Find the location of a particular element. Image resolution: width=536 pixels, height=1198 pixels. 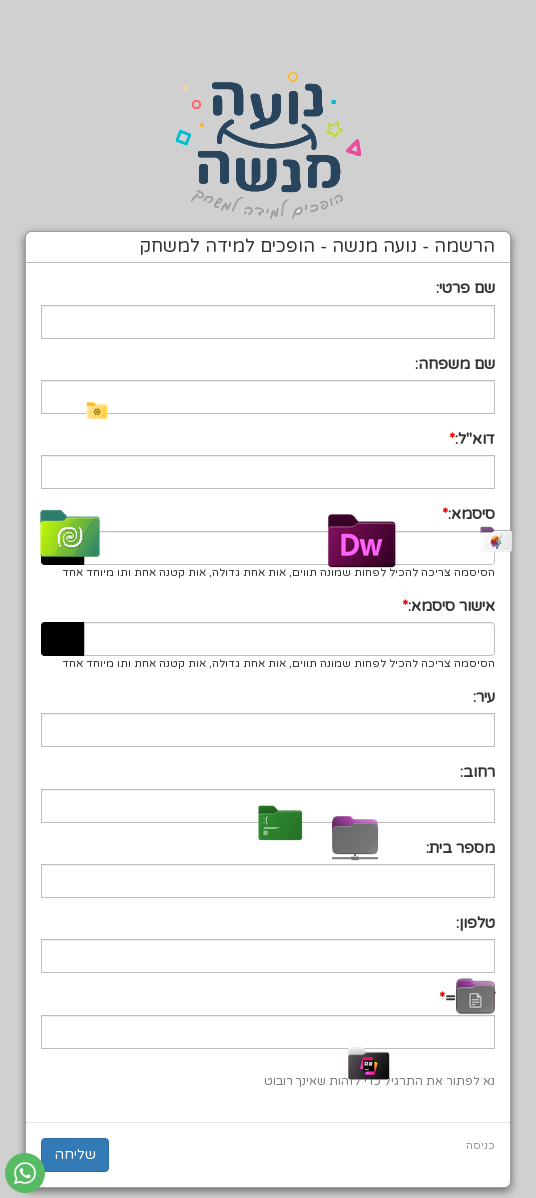

access files stored on a remote server or network location is located at coordinates (355, 837).